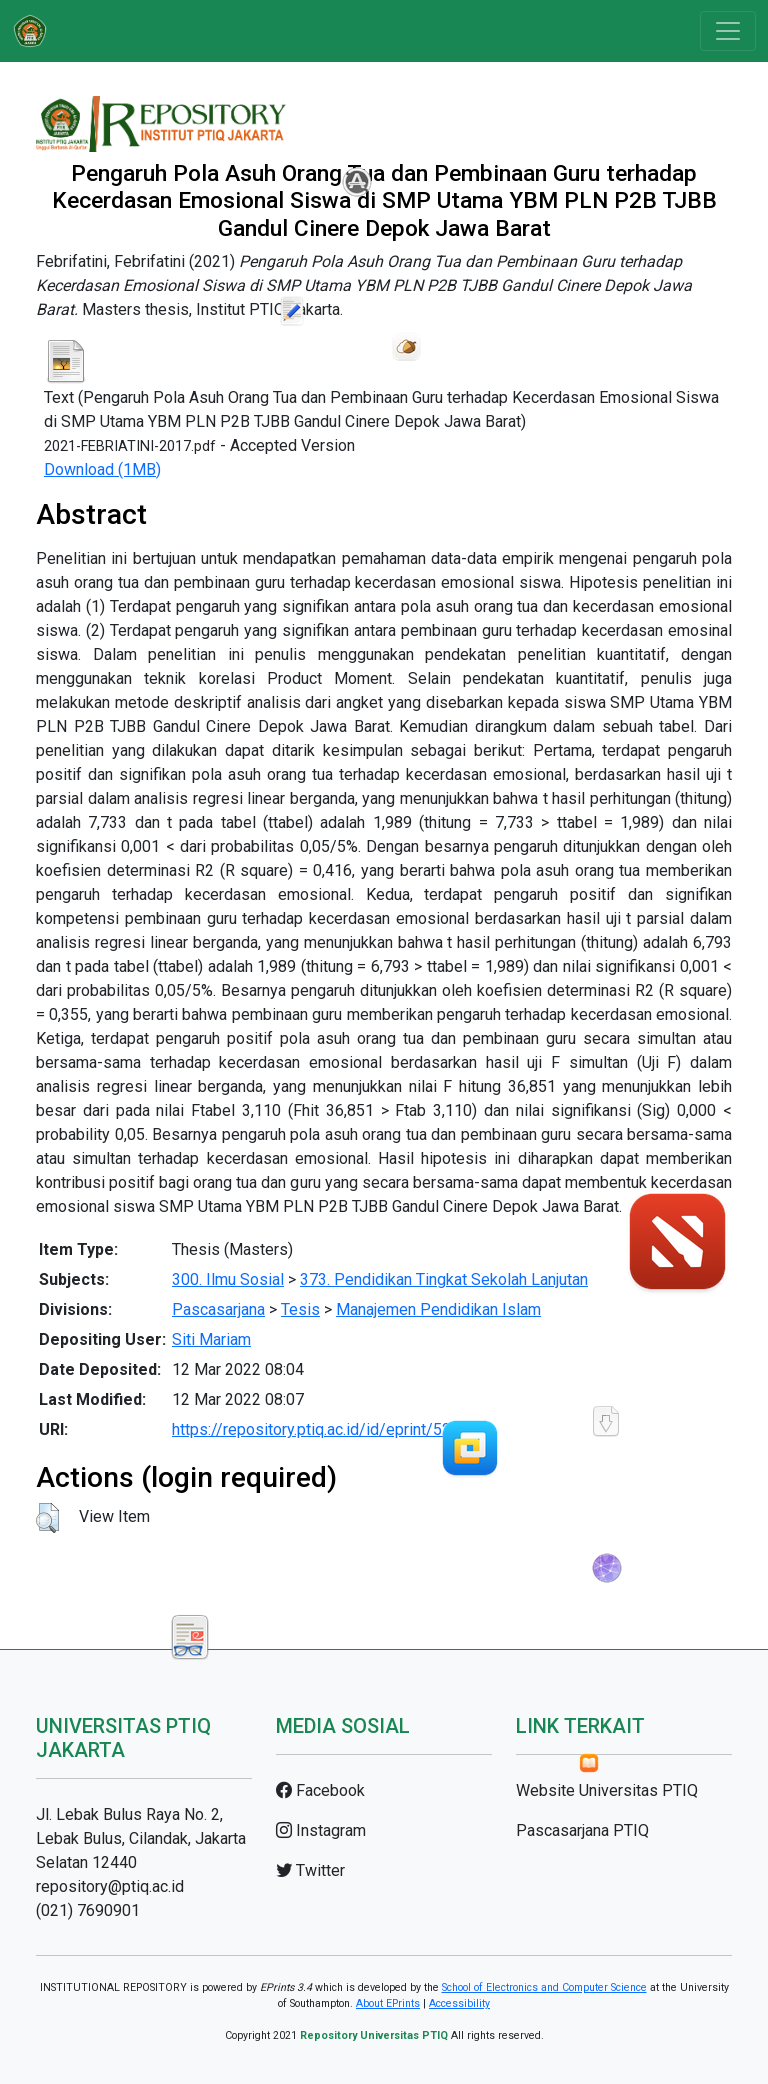 The width and height of the screenshot is (768, 2084). I want to click on open gedit text editor, so click(292, 311).